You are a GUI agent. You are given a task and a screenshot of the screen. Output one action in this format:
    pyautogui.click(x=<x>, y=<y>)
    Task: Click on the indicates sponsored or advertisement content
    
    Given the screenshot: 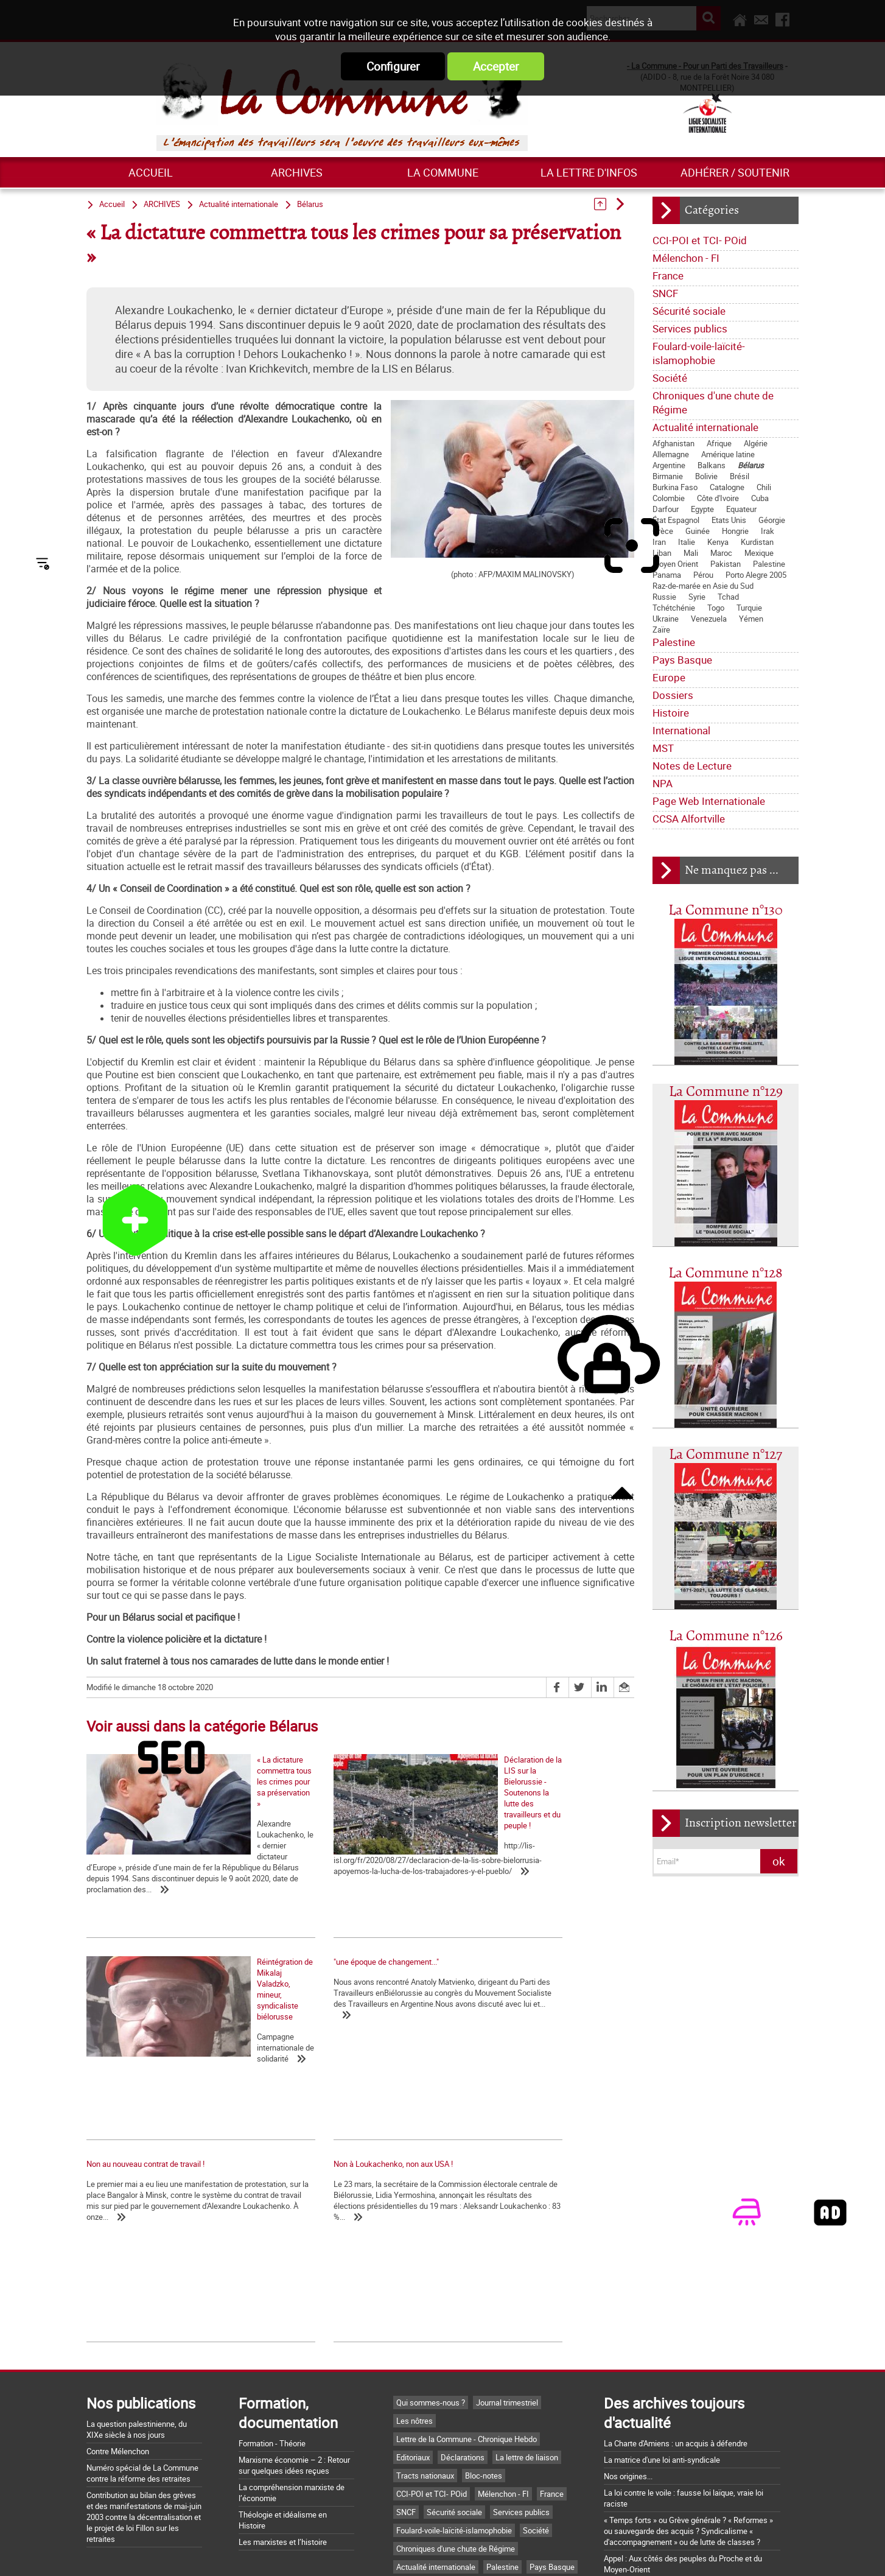 What is the action you would take?
    pyautogui.click(x=830, y=2213)
    